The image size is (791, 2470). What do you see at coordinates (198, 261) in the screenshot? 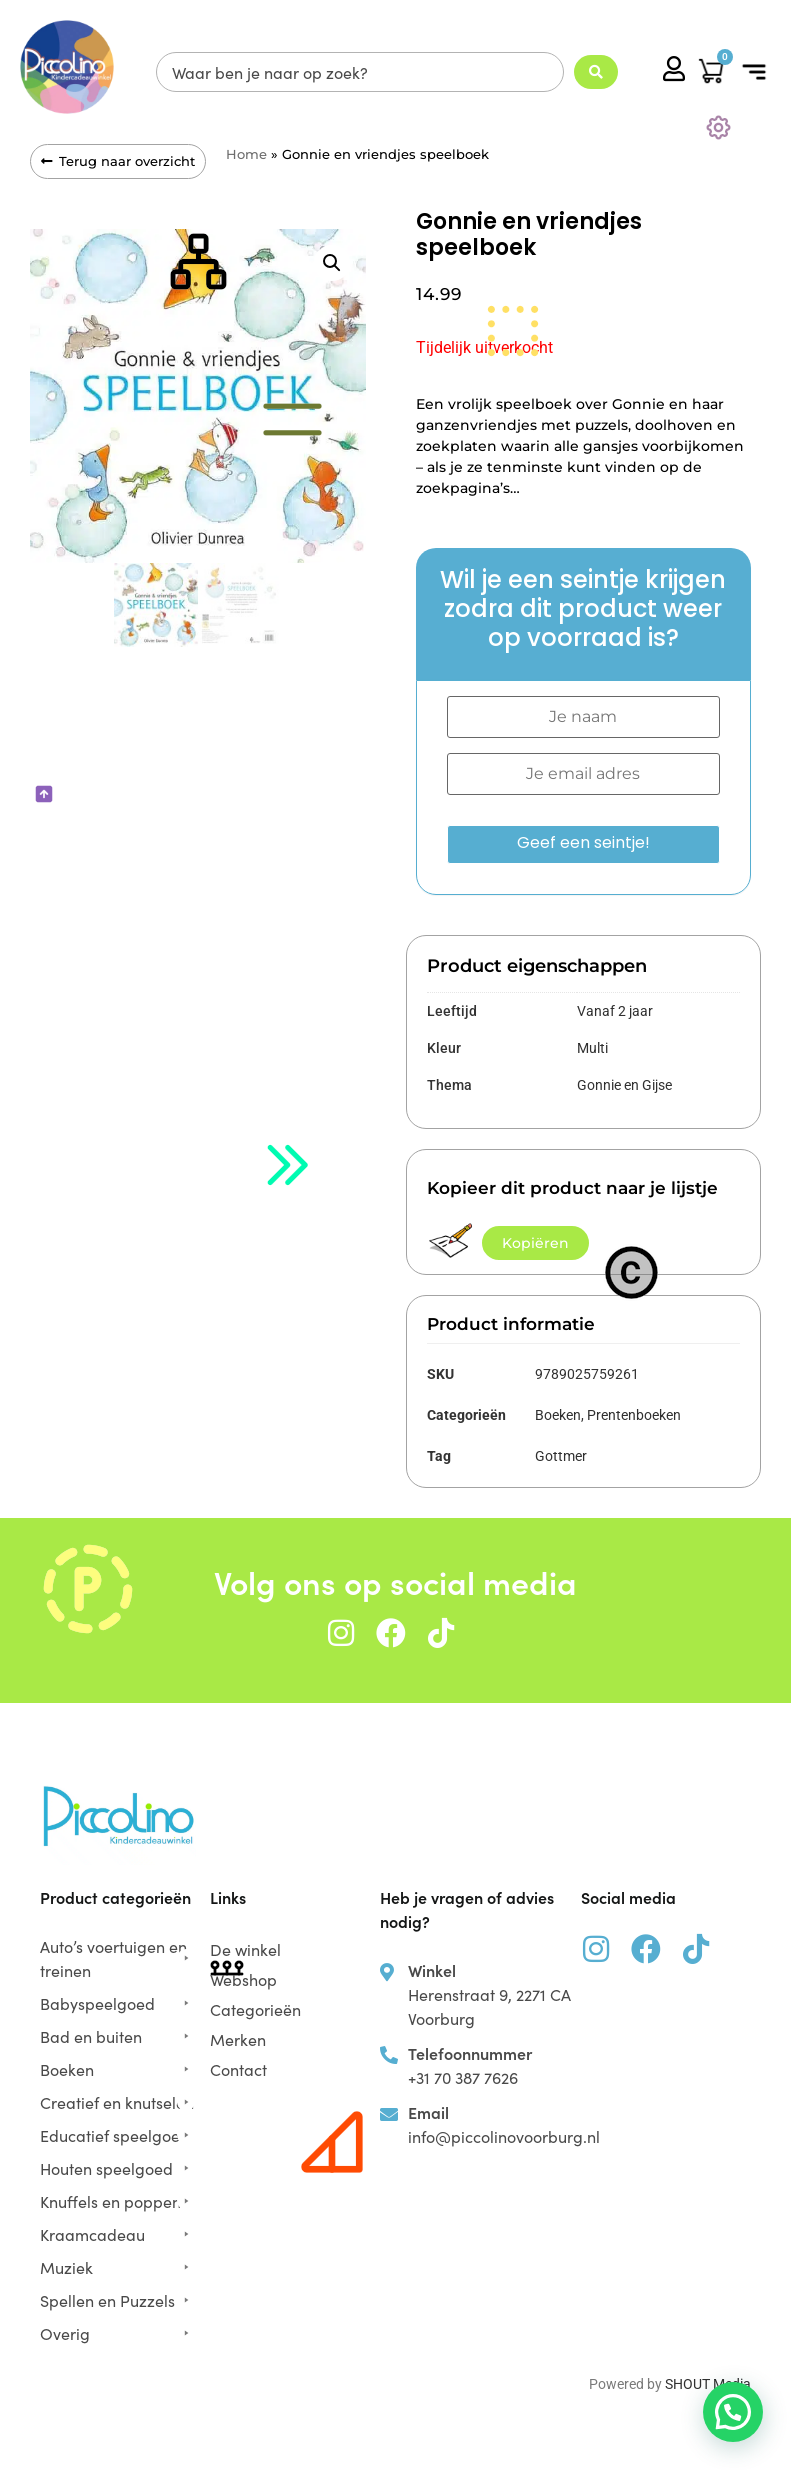
I see `view network topology or connections` at bounding box center [198, 261].